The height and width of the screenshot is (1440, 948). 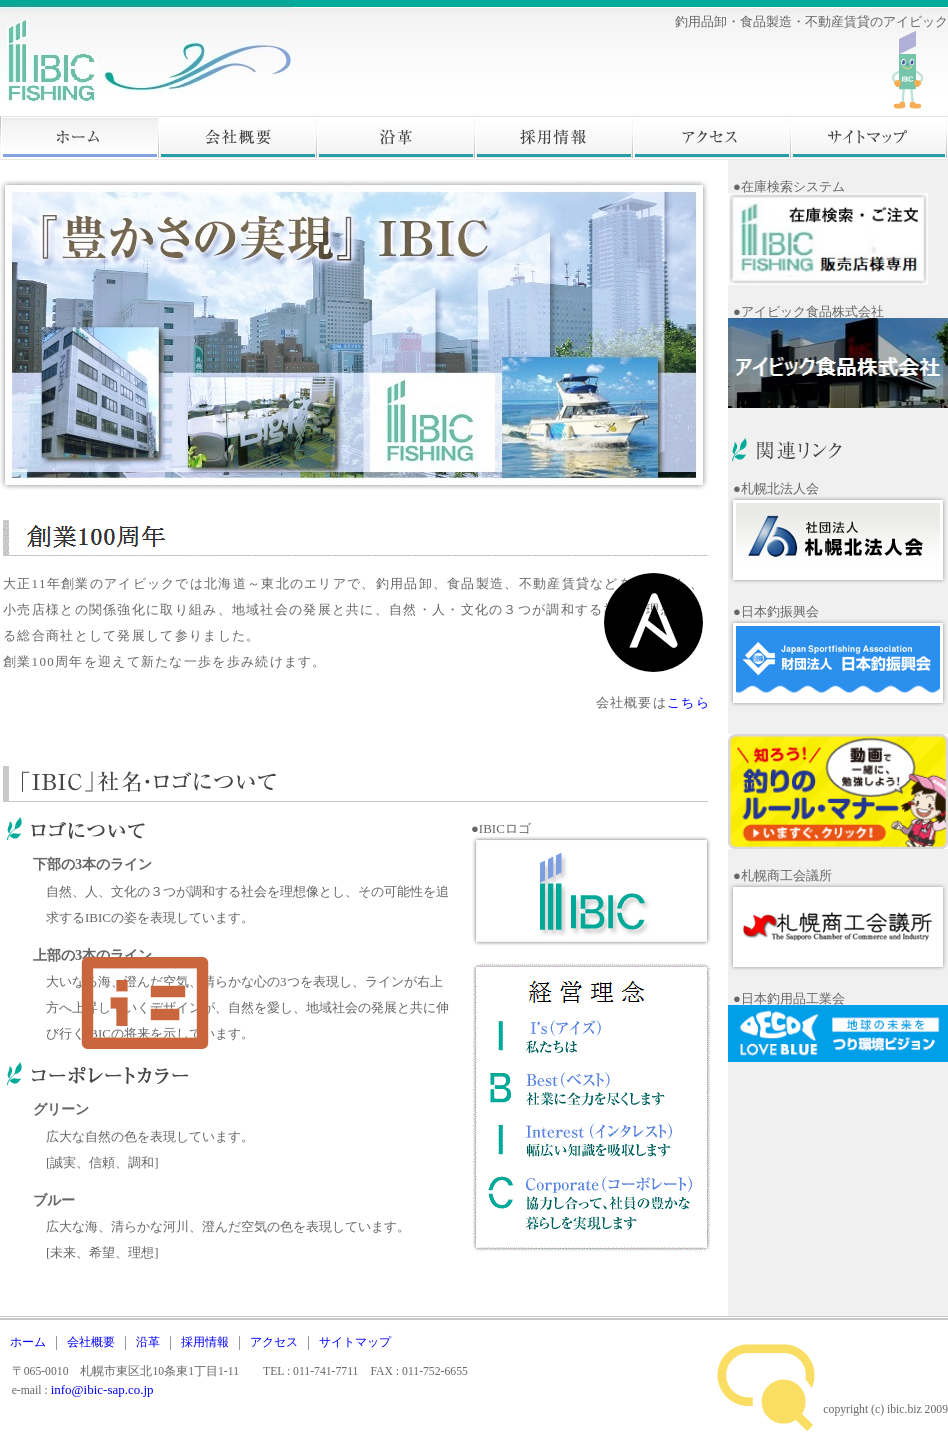 I want to click on view contact or business card details, so click(x=145, y=1003).